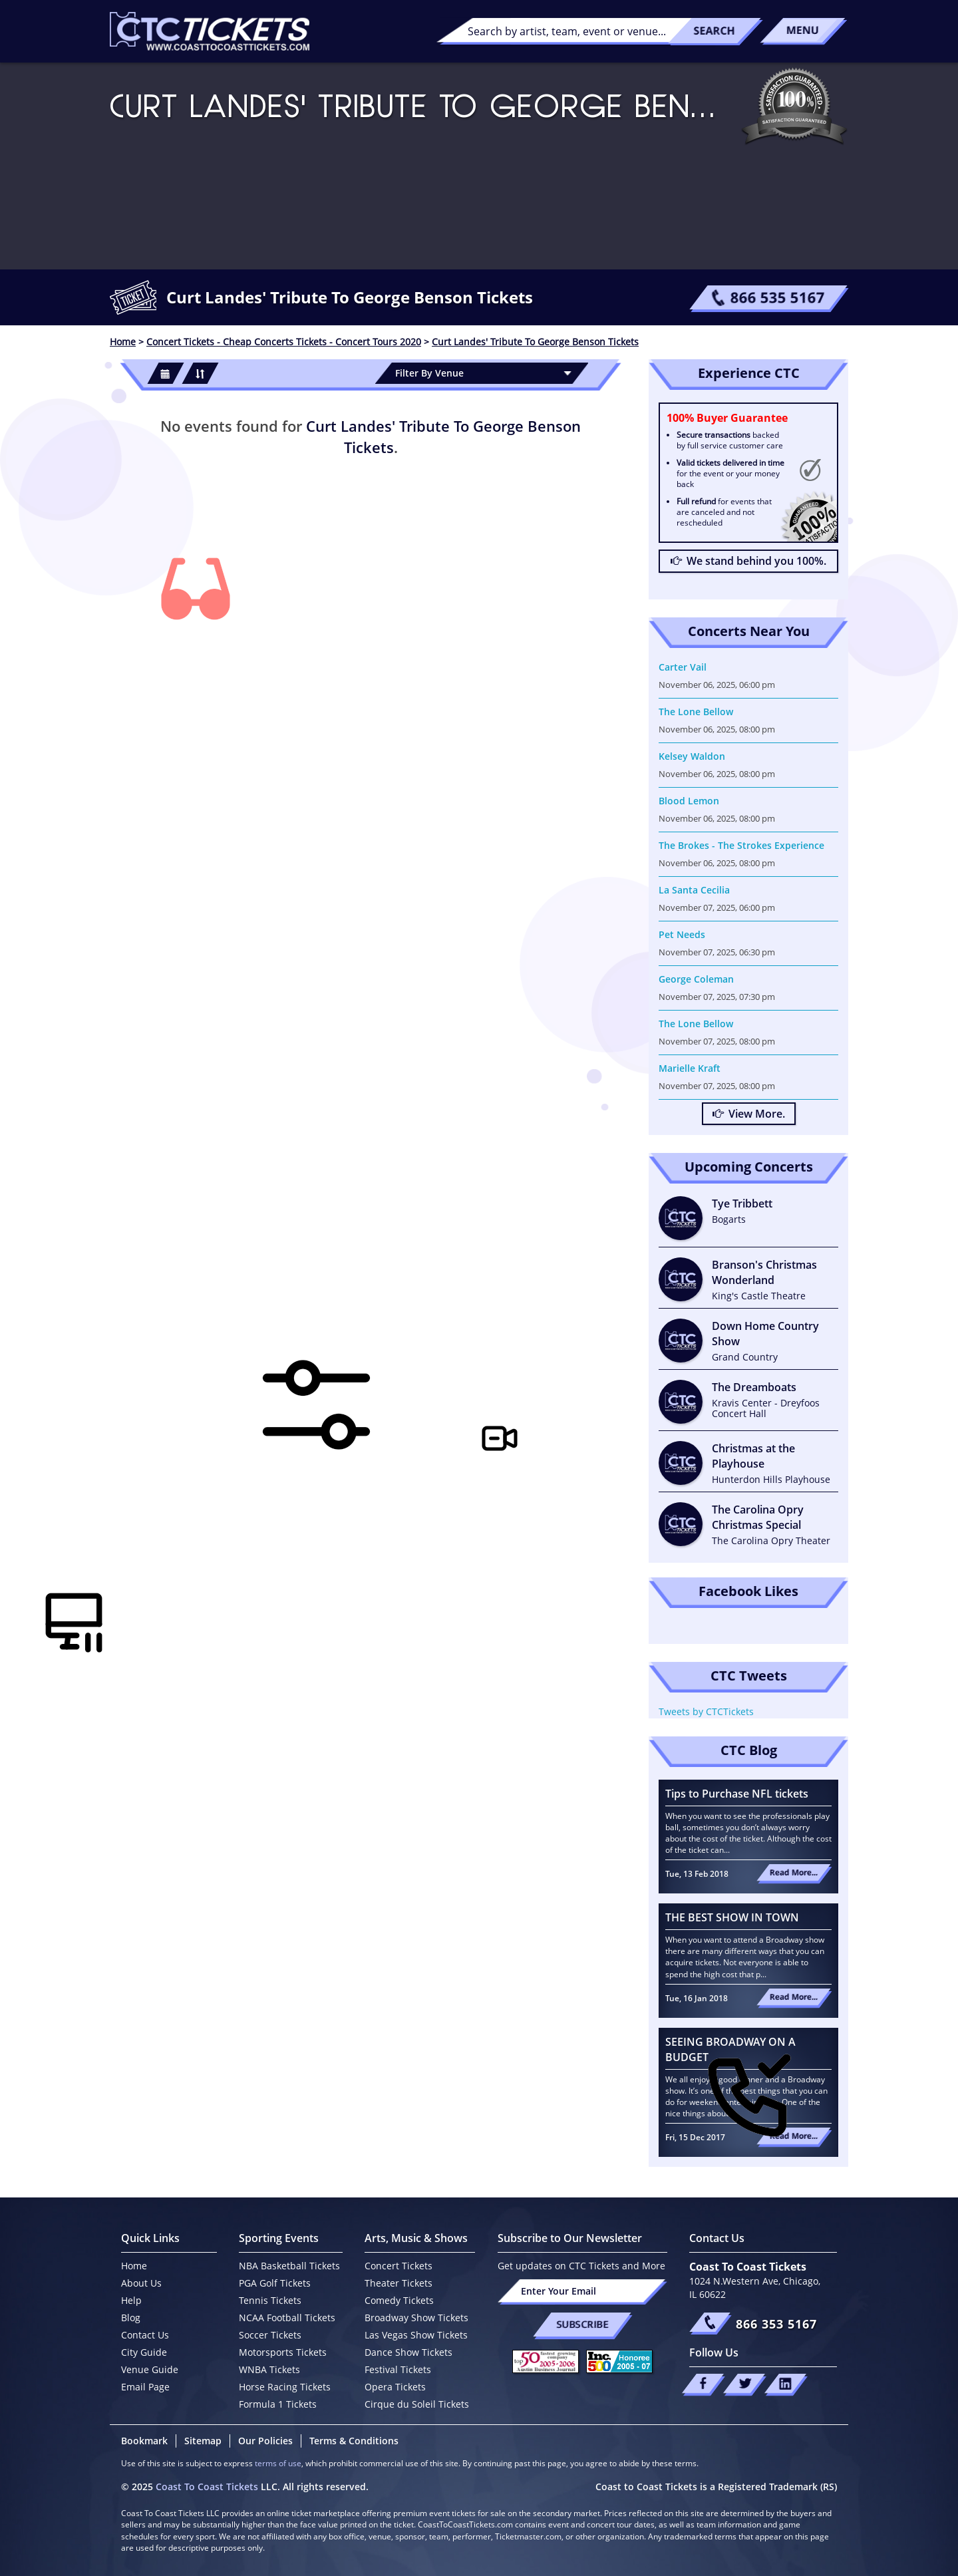  What do you see at coordinates (196, 589) in the screenshot?
I see `view reading mode or accessibility options` at bounding box center [196, 589].